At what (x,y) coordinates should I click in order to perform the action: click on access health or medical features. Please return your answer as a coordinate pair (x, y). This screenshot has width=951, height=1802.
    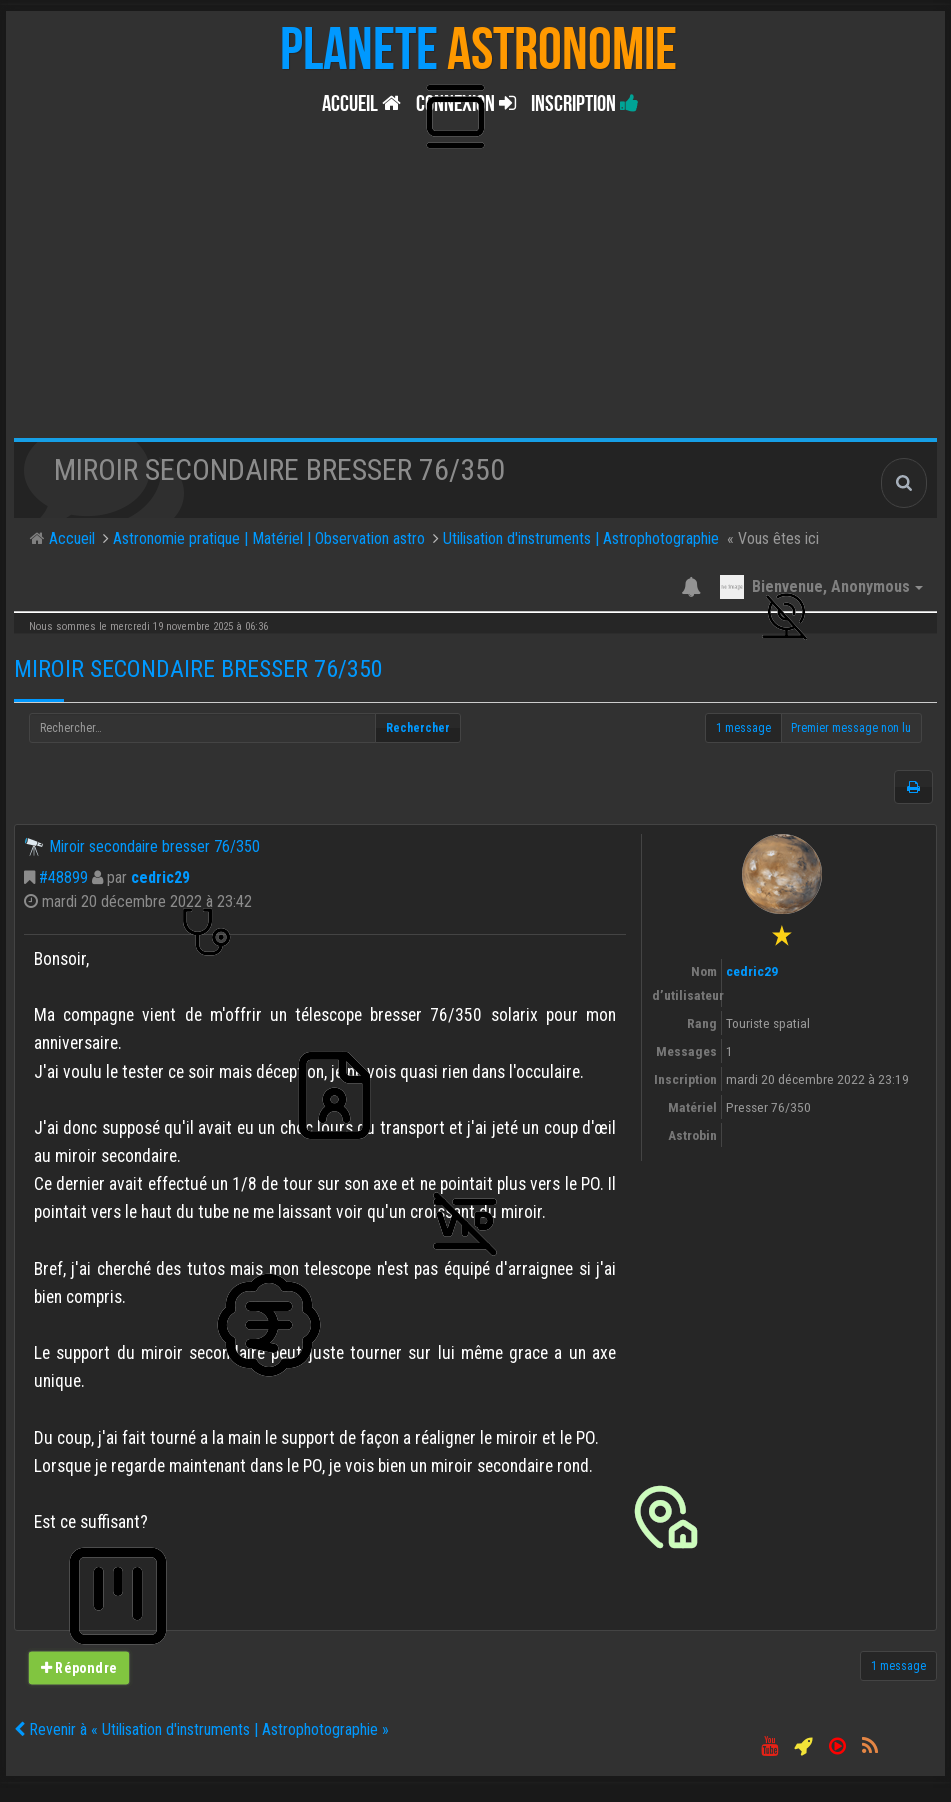
    Looking at the image, I should click on (203, 930).